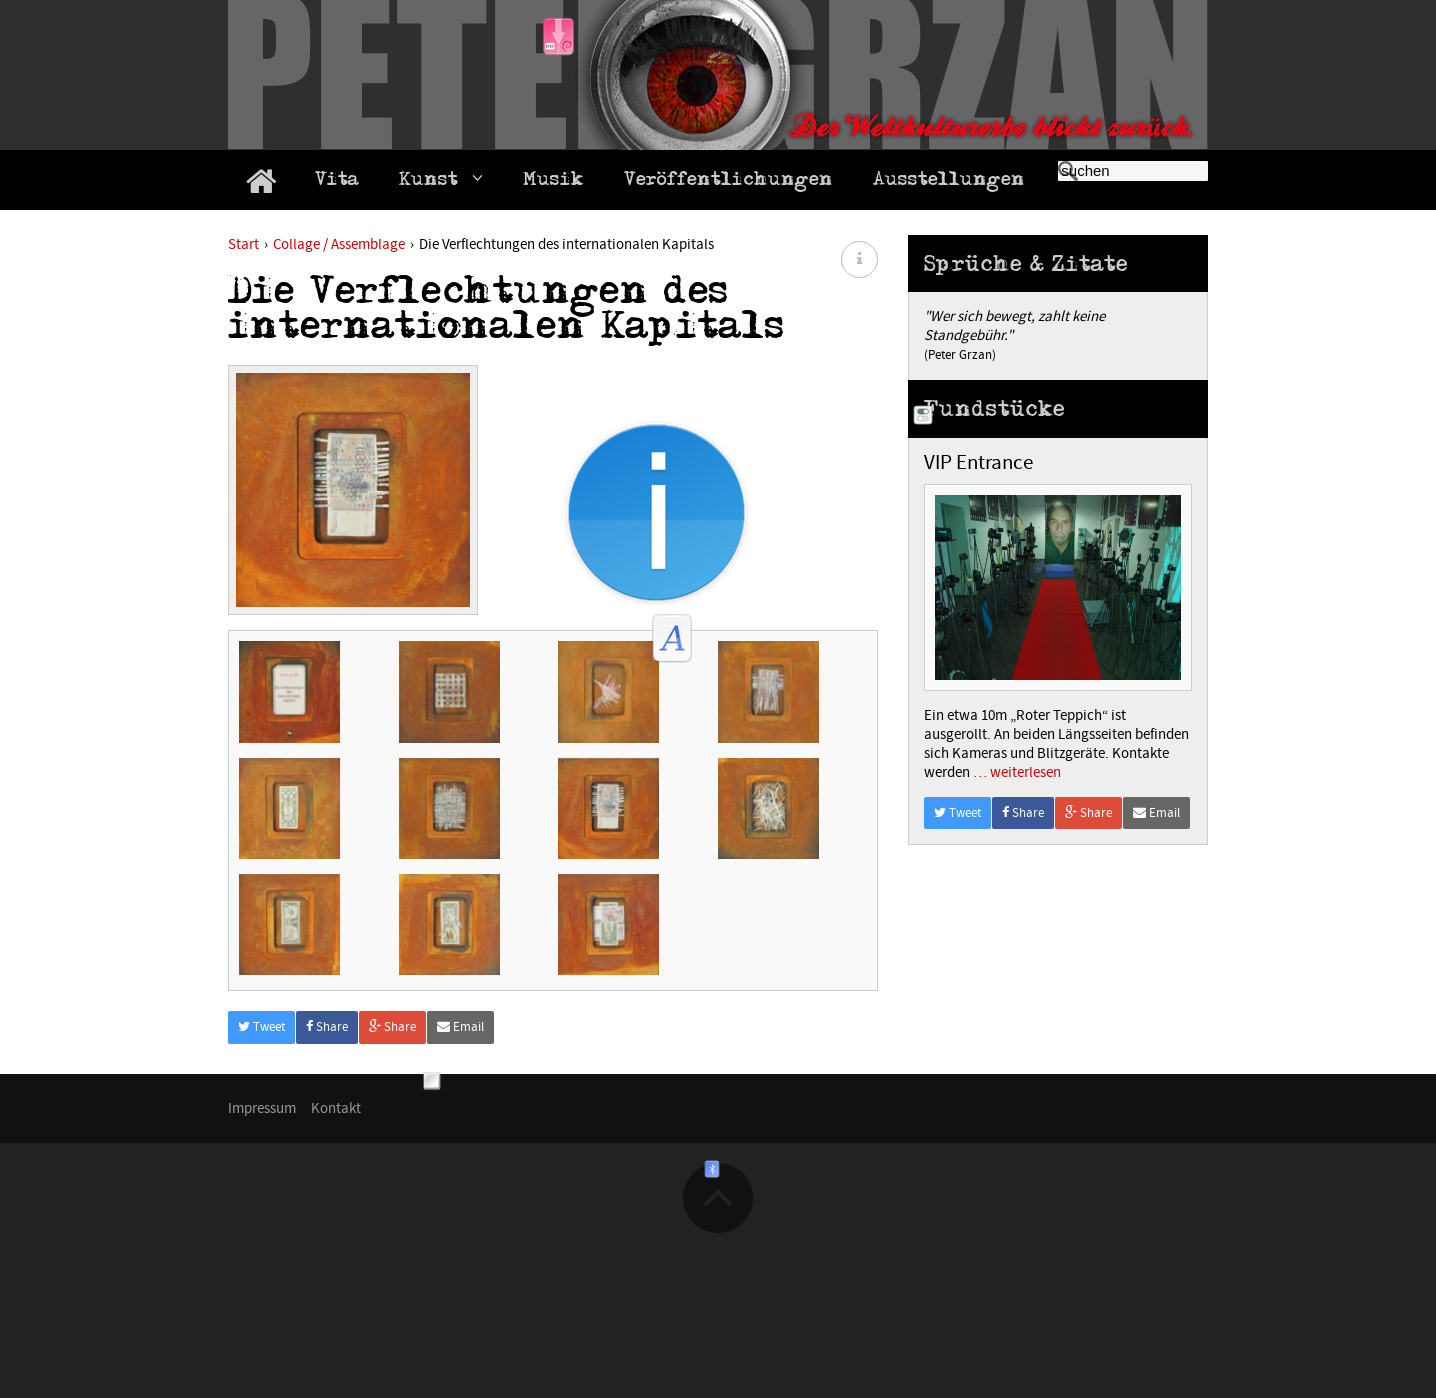 The width and height of the screenshot is (1436, 1398). What do you see at coordinates (558, 36) in the screenshot?
I see `open synaptic package manager` at bounding box center [558, 36].